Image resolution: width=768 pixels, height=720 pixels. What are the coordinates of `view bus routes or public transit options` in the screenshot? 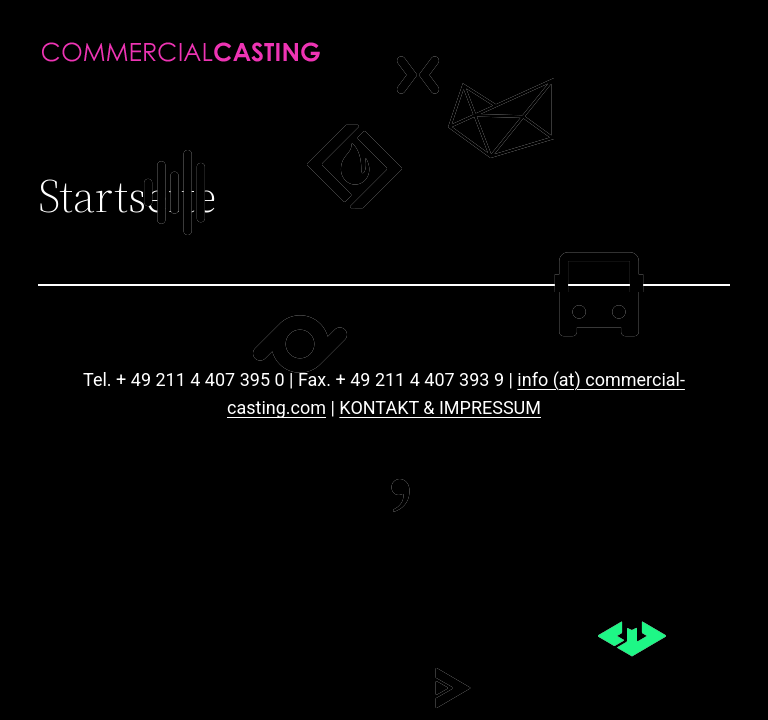 It's located at (599, 292).